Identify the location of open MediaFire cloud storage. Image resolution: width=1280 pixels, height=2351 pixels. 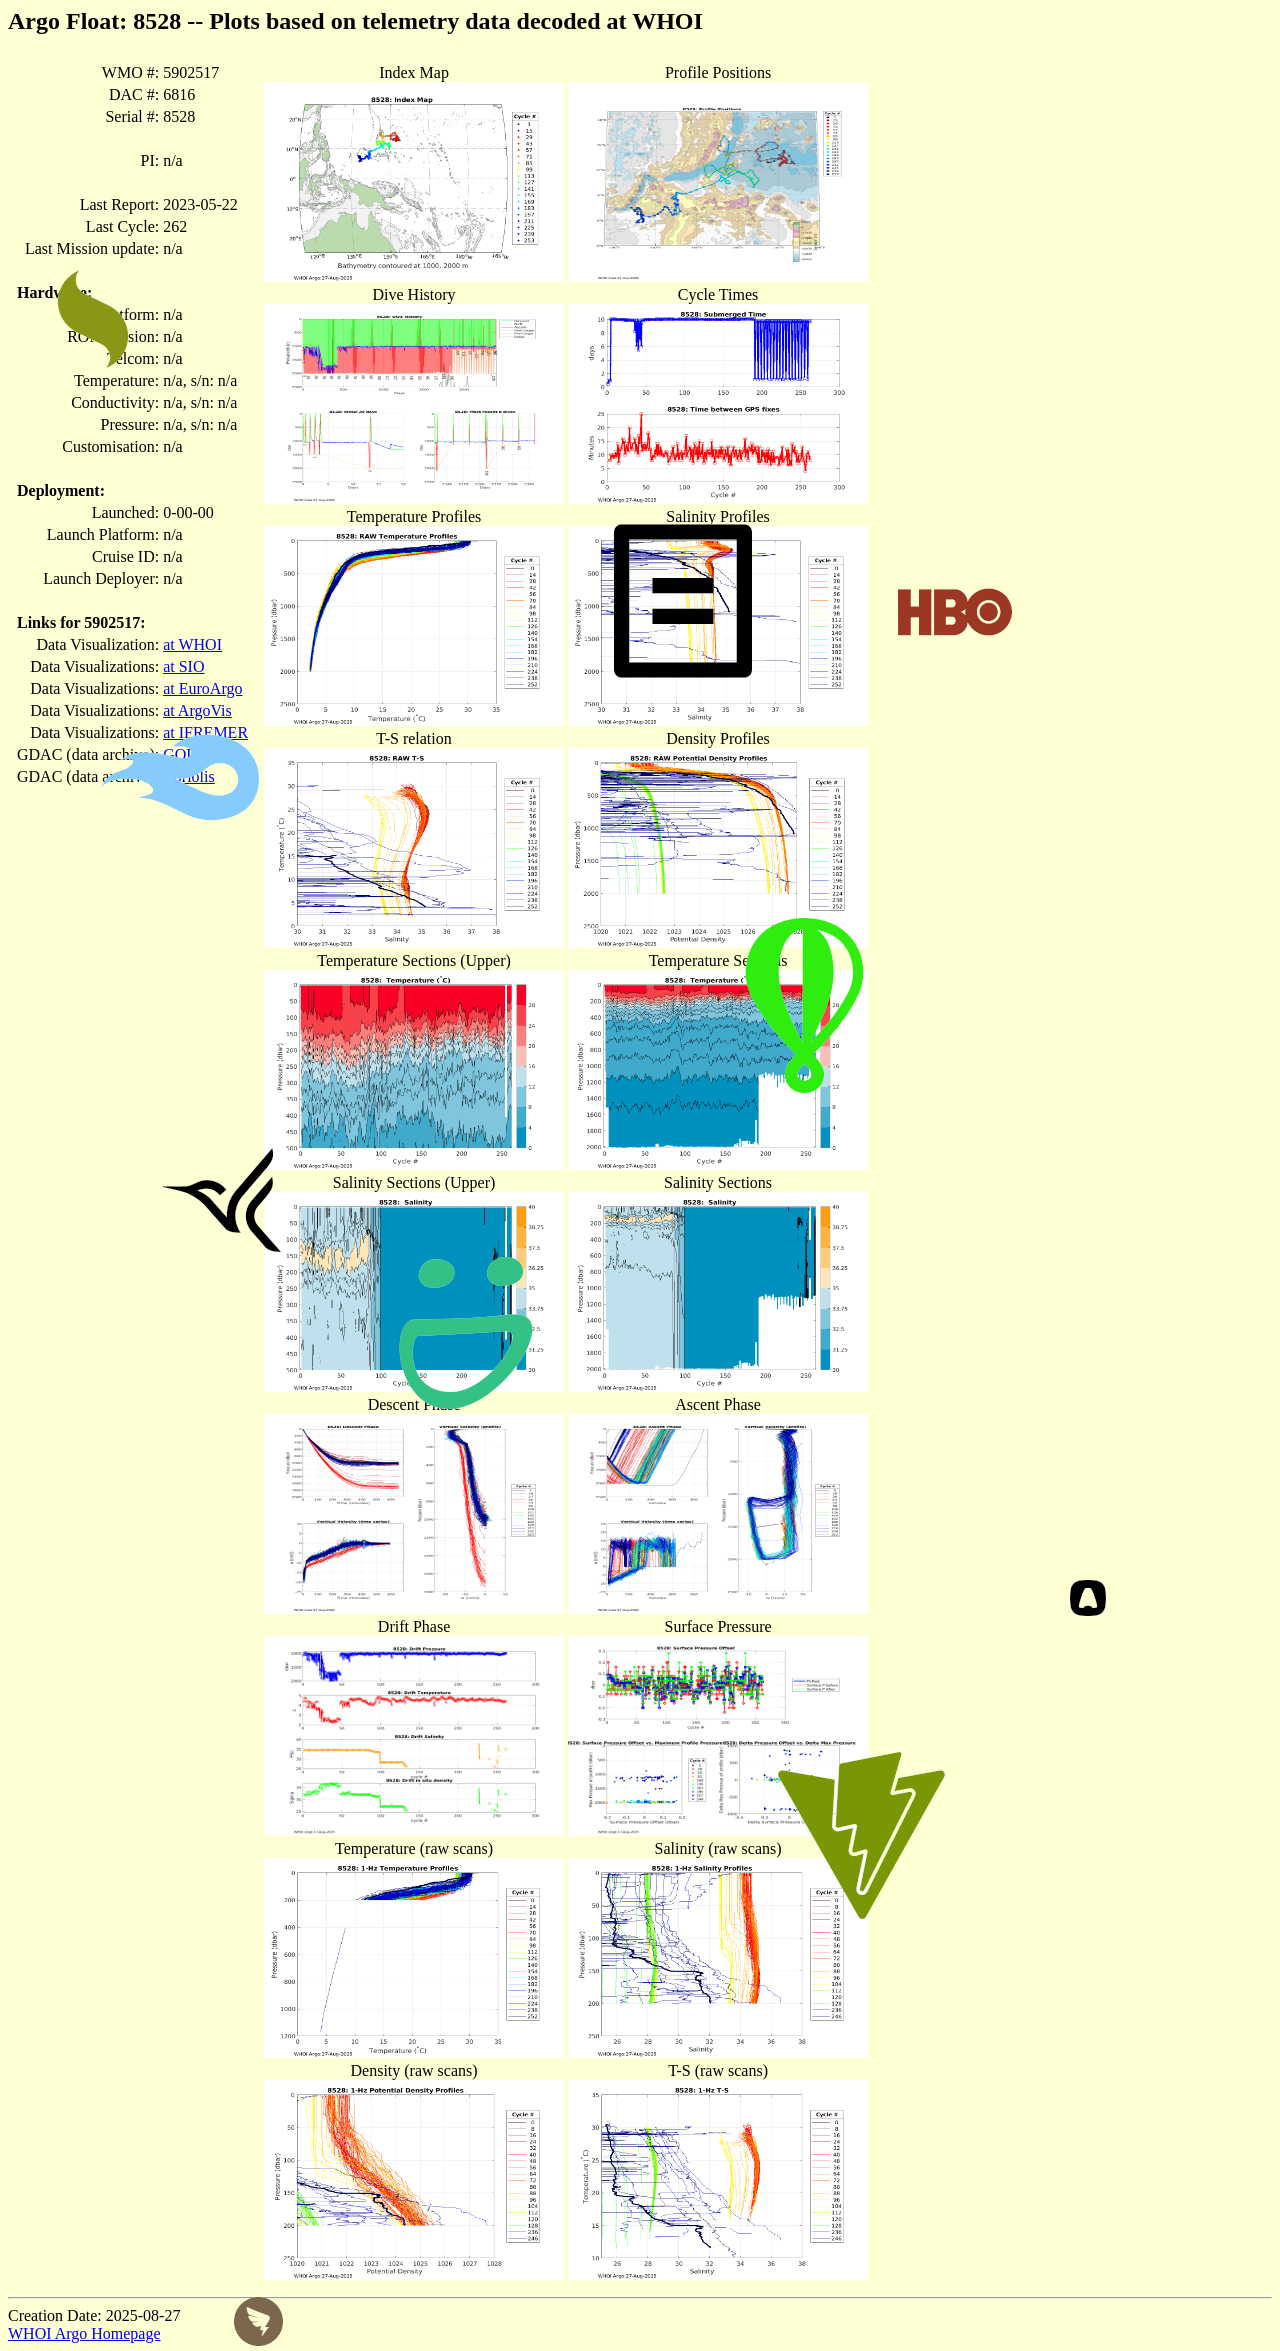
(179, 777).